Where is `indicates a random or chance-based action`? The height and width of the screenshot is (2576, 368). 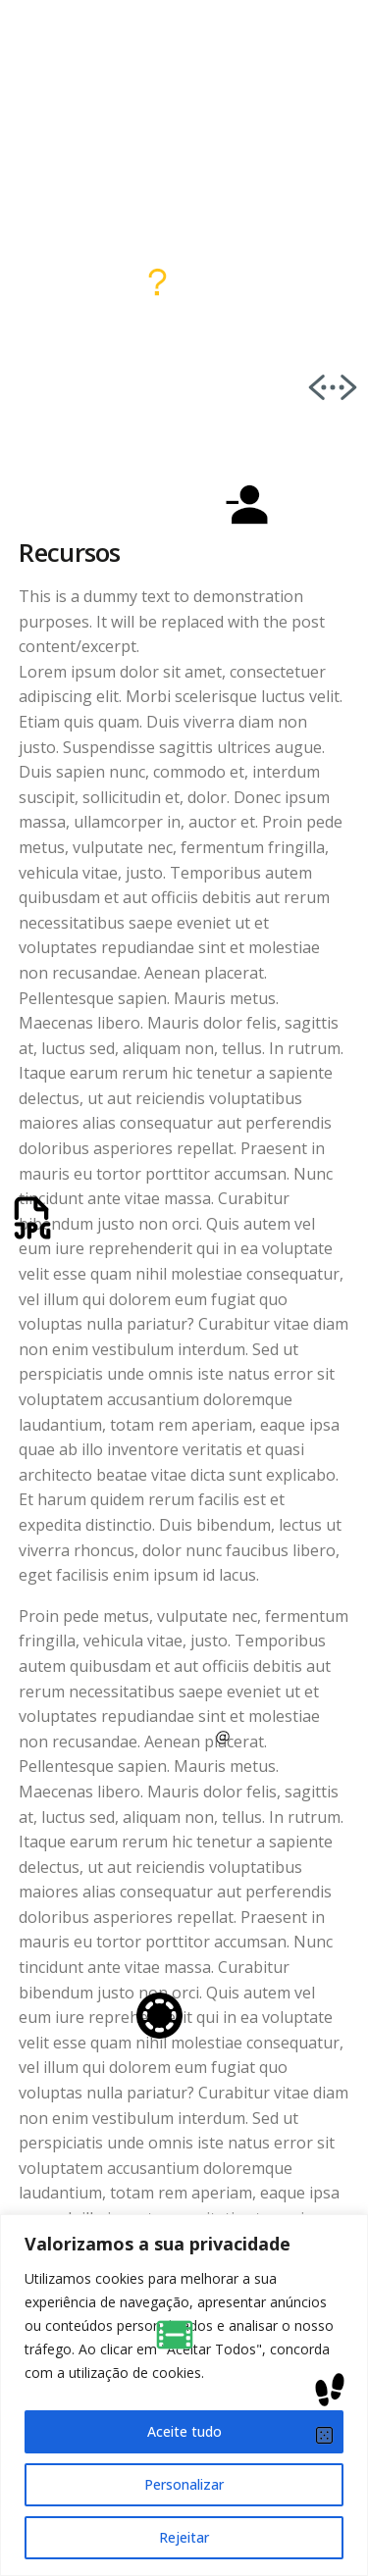 indicates a random or chance-based action is located at coordinates (324, 2435).